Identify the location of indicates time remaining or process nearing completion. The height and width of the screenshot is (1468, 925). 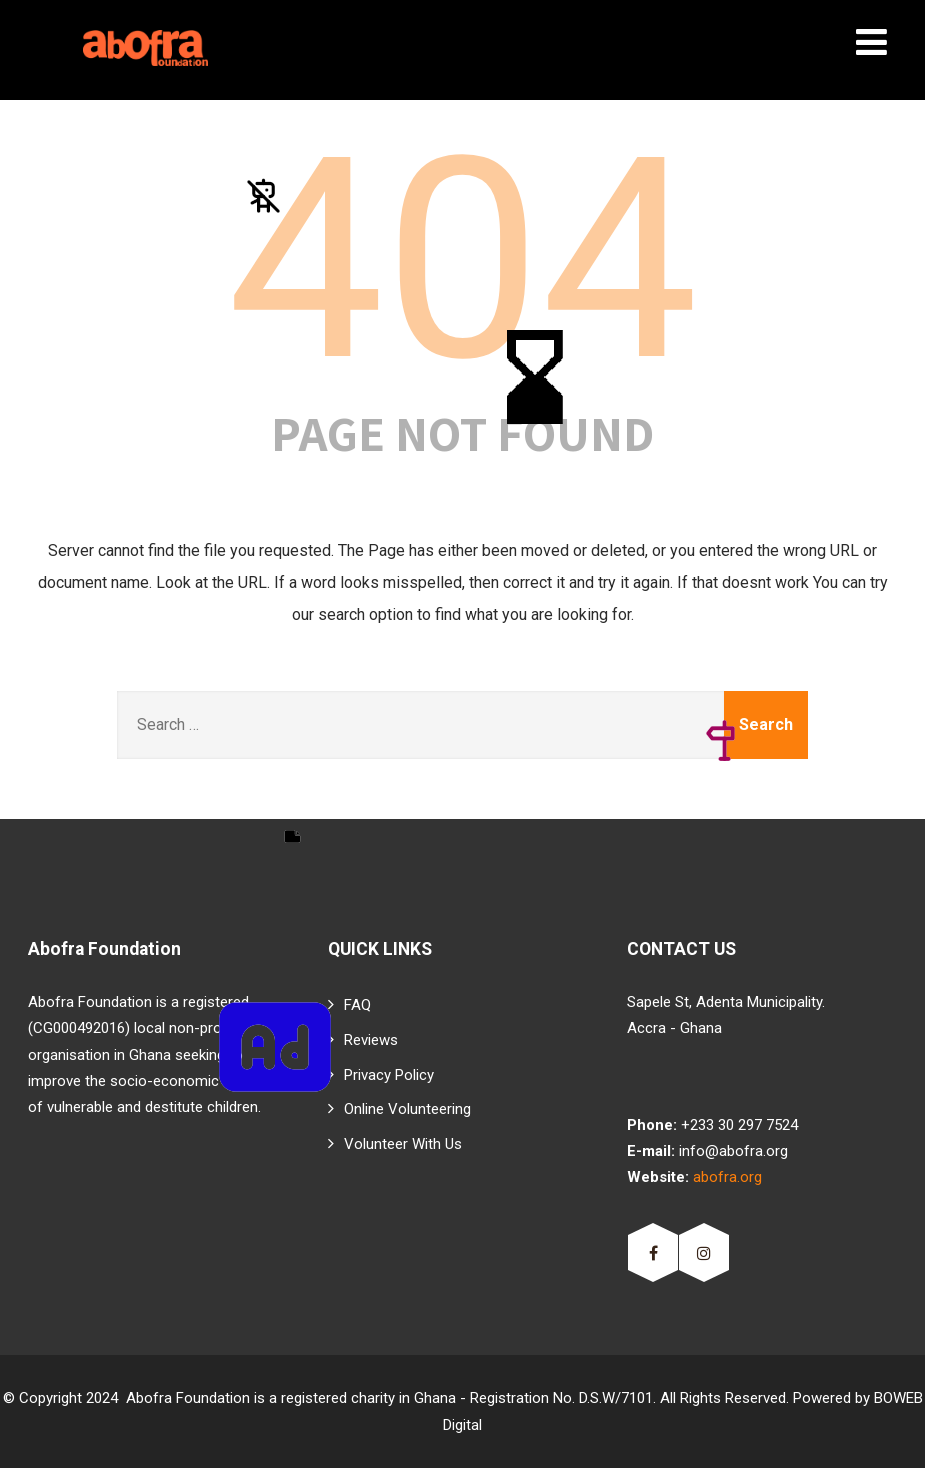
(535, 377).